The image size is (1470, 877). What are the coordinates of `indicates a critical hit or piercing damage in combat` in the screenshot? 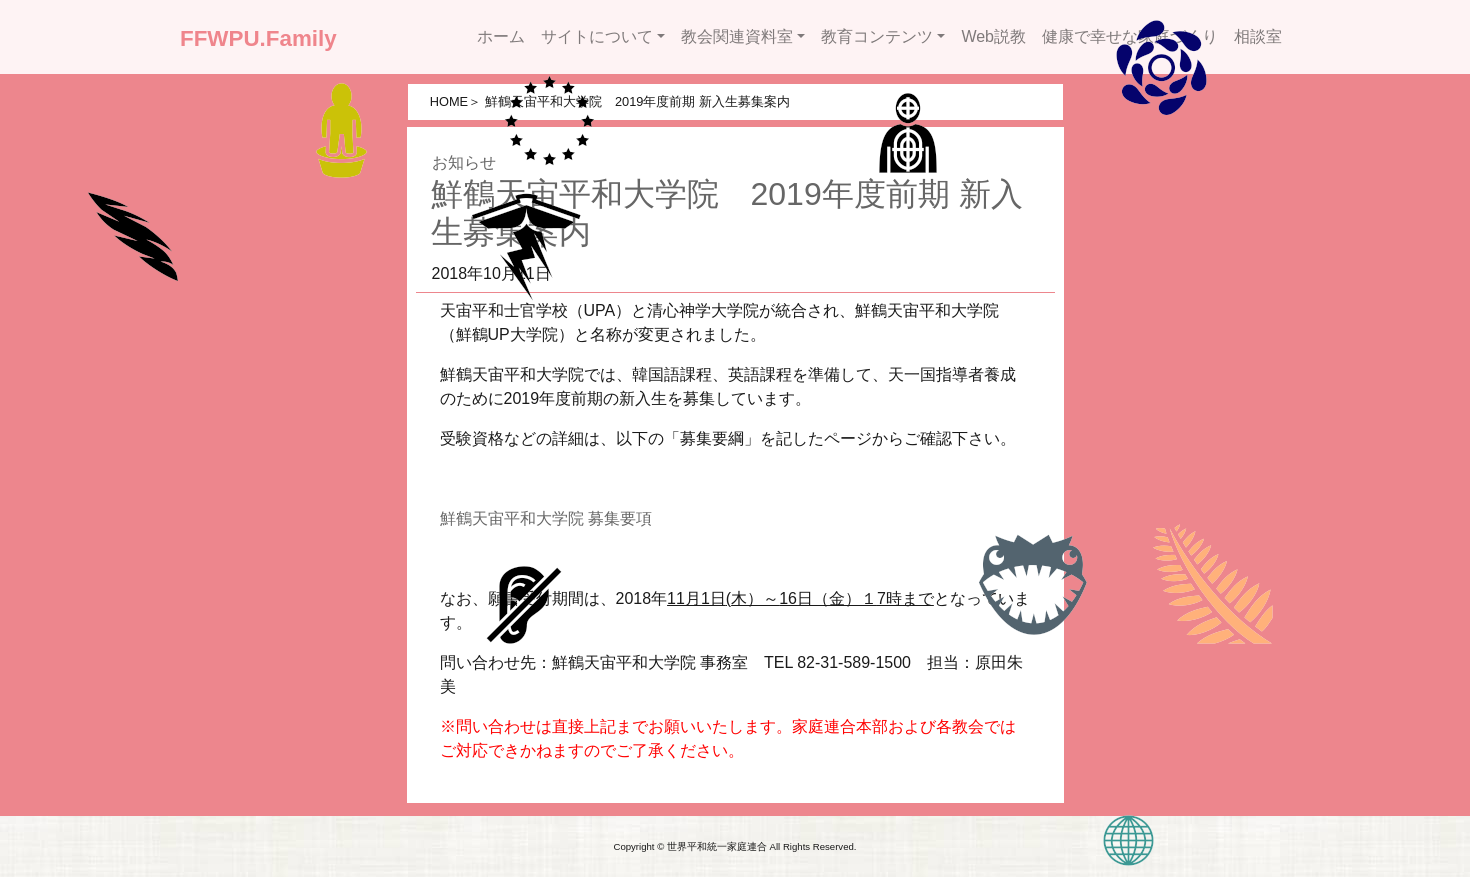 It's located at (133, 236).